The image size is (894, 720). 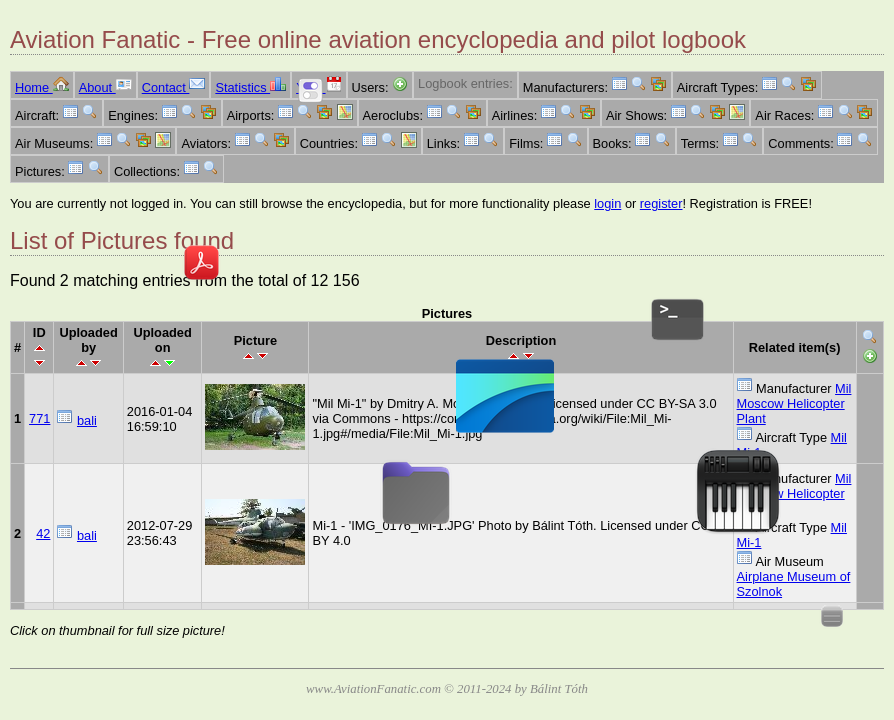 I want to click on open gnome tweaks settings, so click(x=310, y=90).